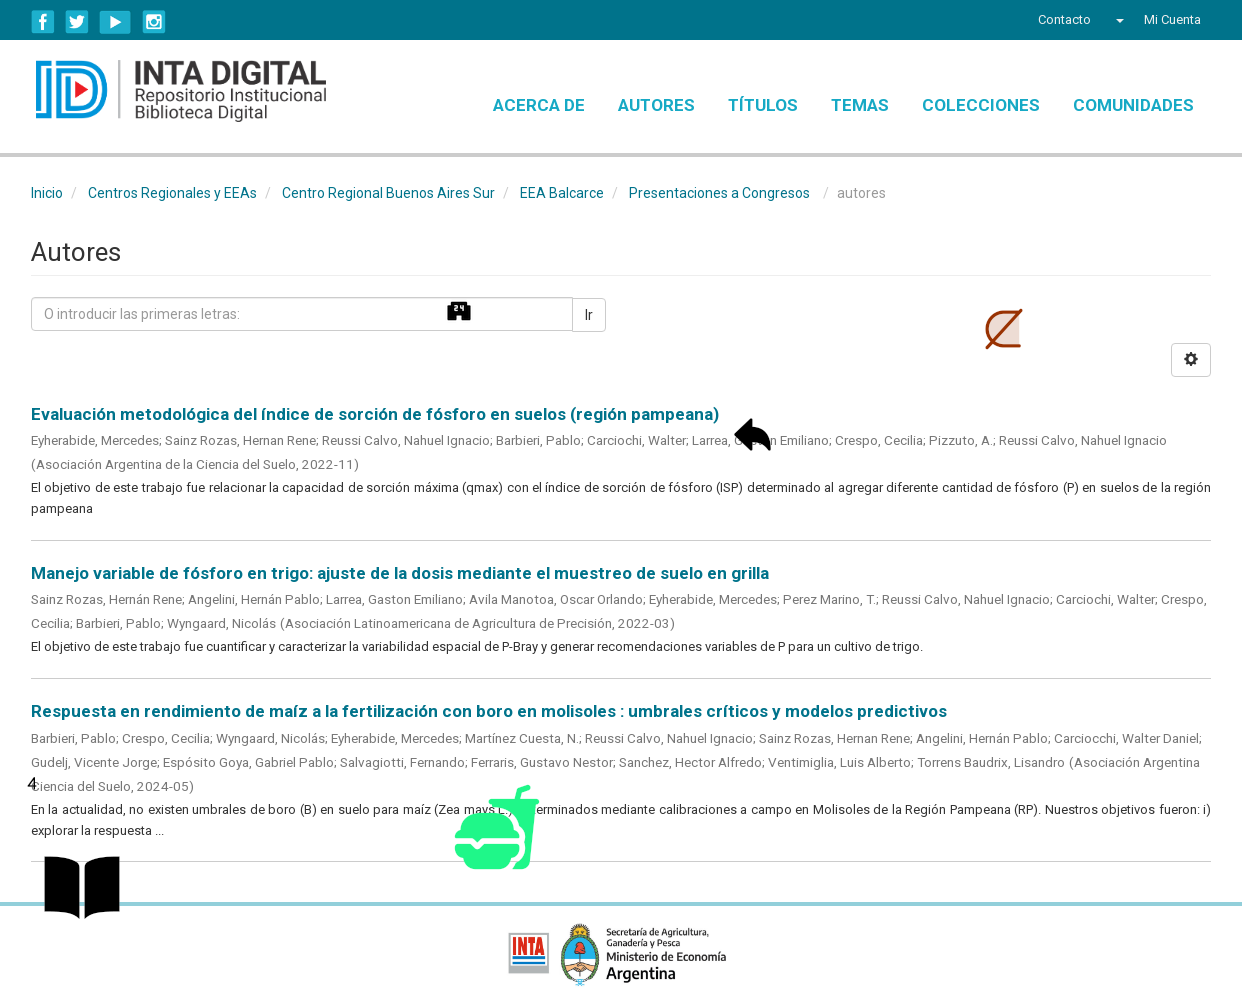 The height and width of the screenshot is (1007, 1242). I want to click on open your library or reading list, so click(82, 889).